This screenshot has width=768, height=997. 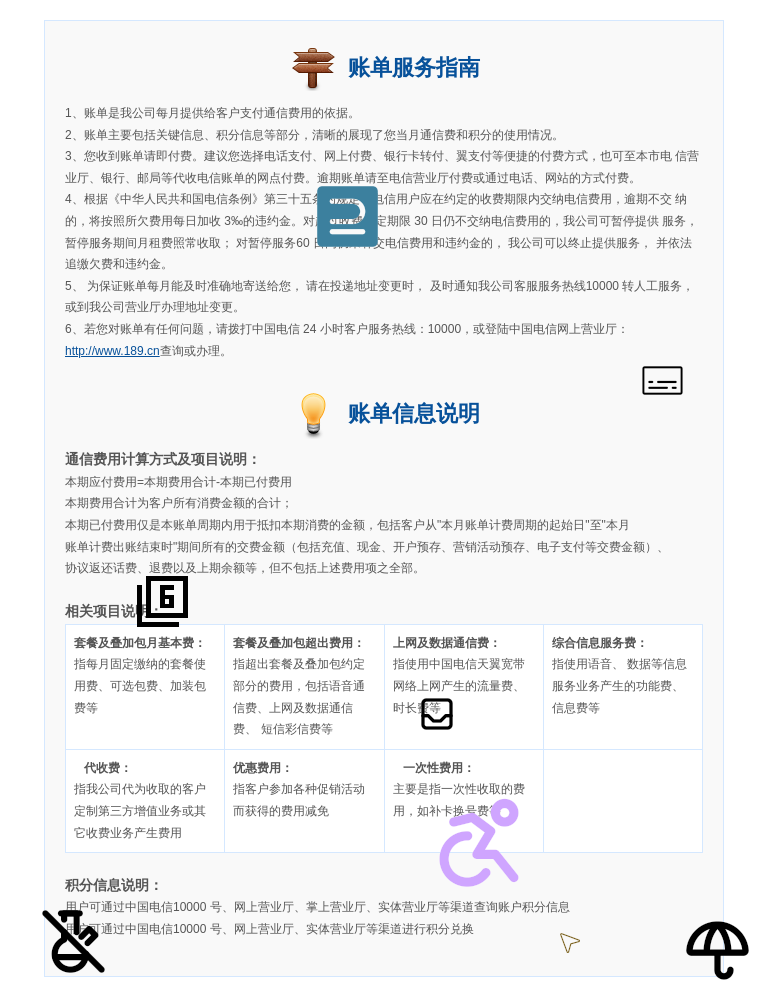 What do you see at coordinates (437, 714) in the screenshot?
I see `view your inbox messages` at bounding box center [437, 714].